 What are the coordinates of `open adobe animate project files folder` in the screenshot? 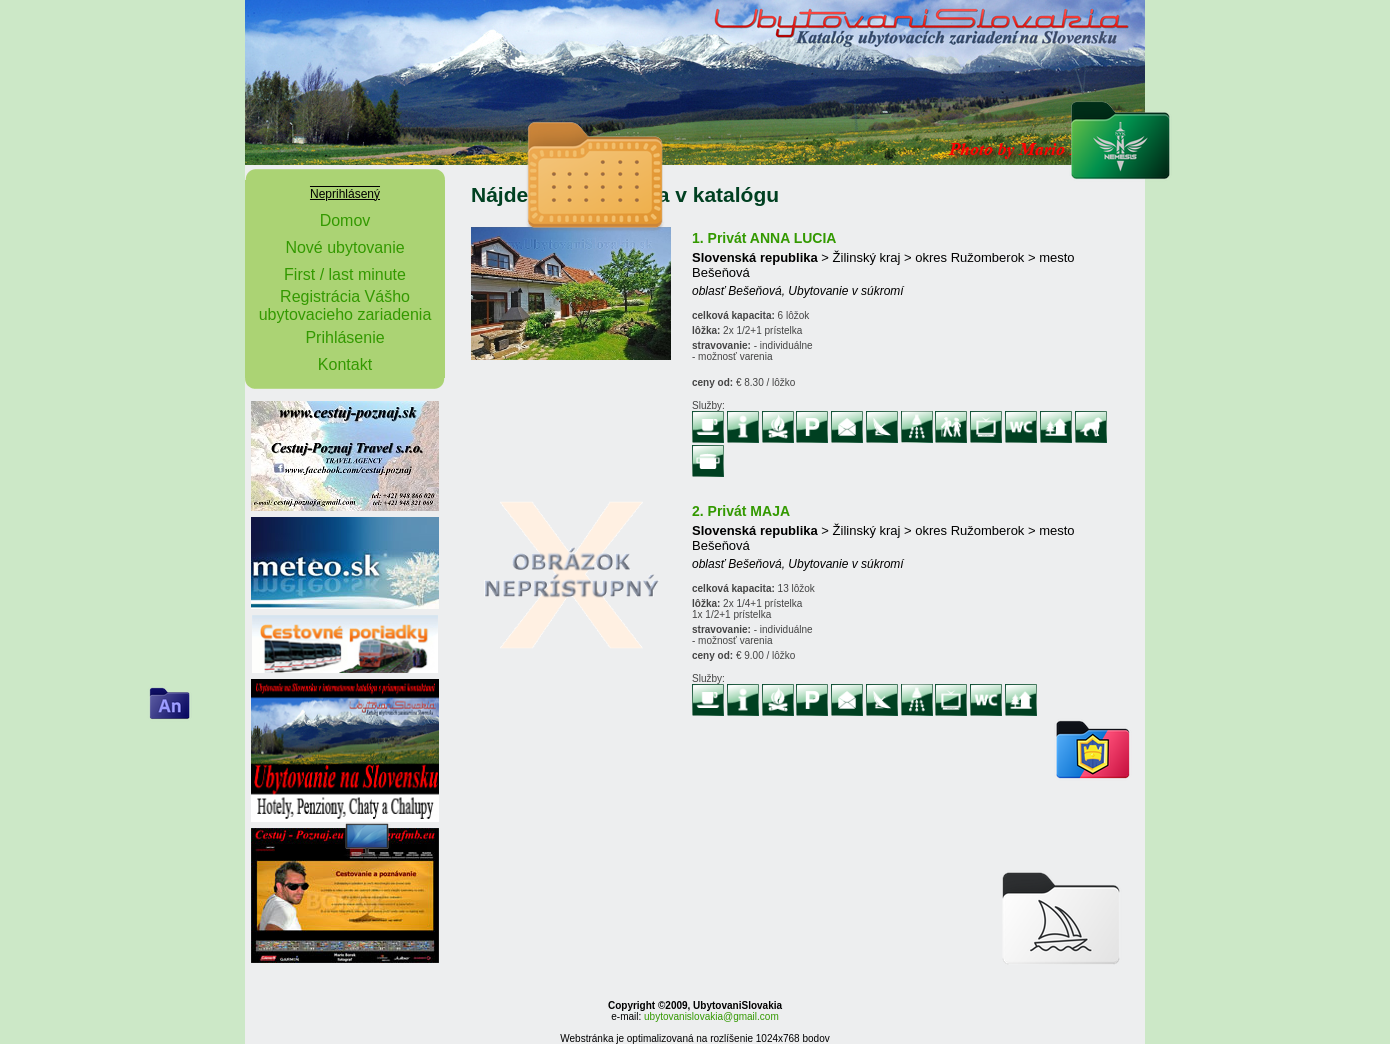 It's located at (169, 704).